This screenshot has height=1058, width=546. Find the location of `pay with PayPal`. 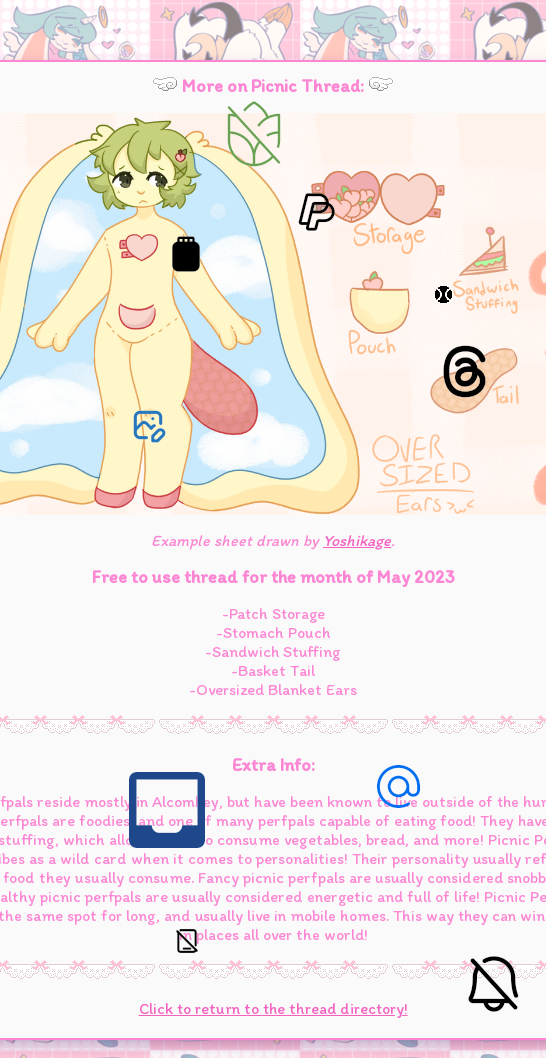

pay with PayPal is located at coordinates (316, 212).